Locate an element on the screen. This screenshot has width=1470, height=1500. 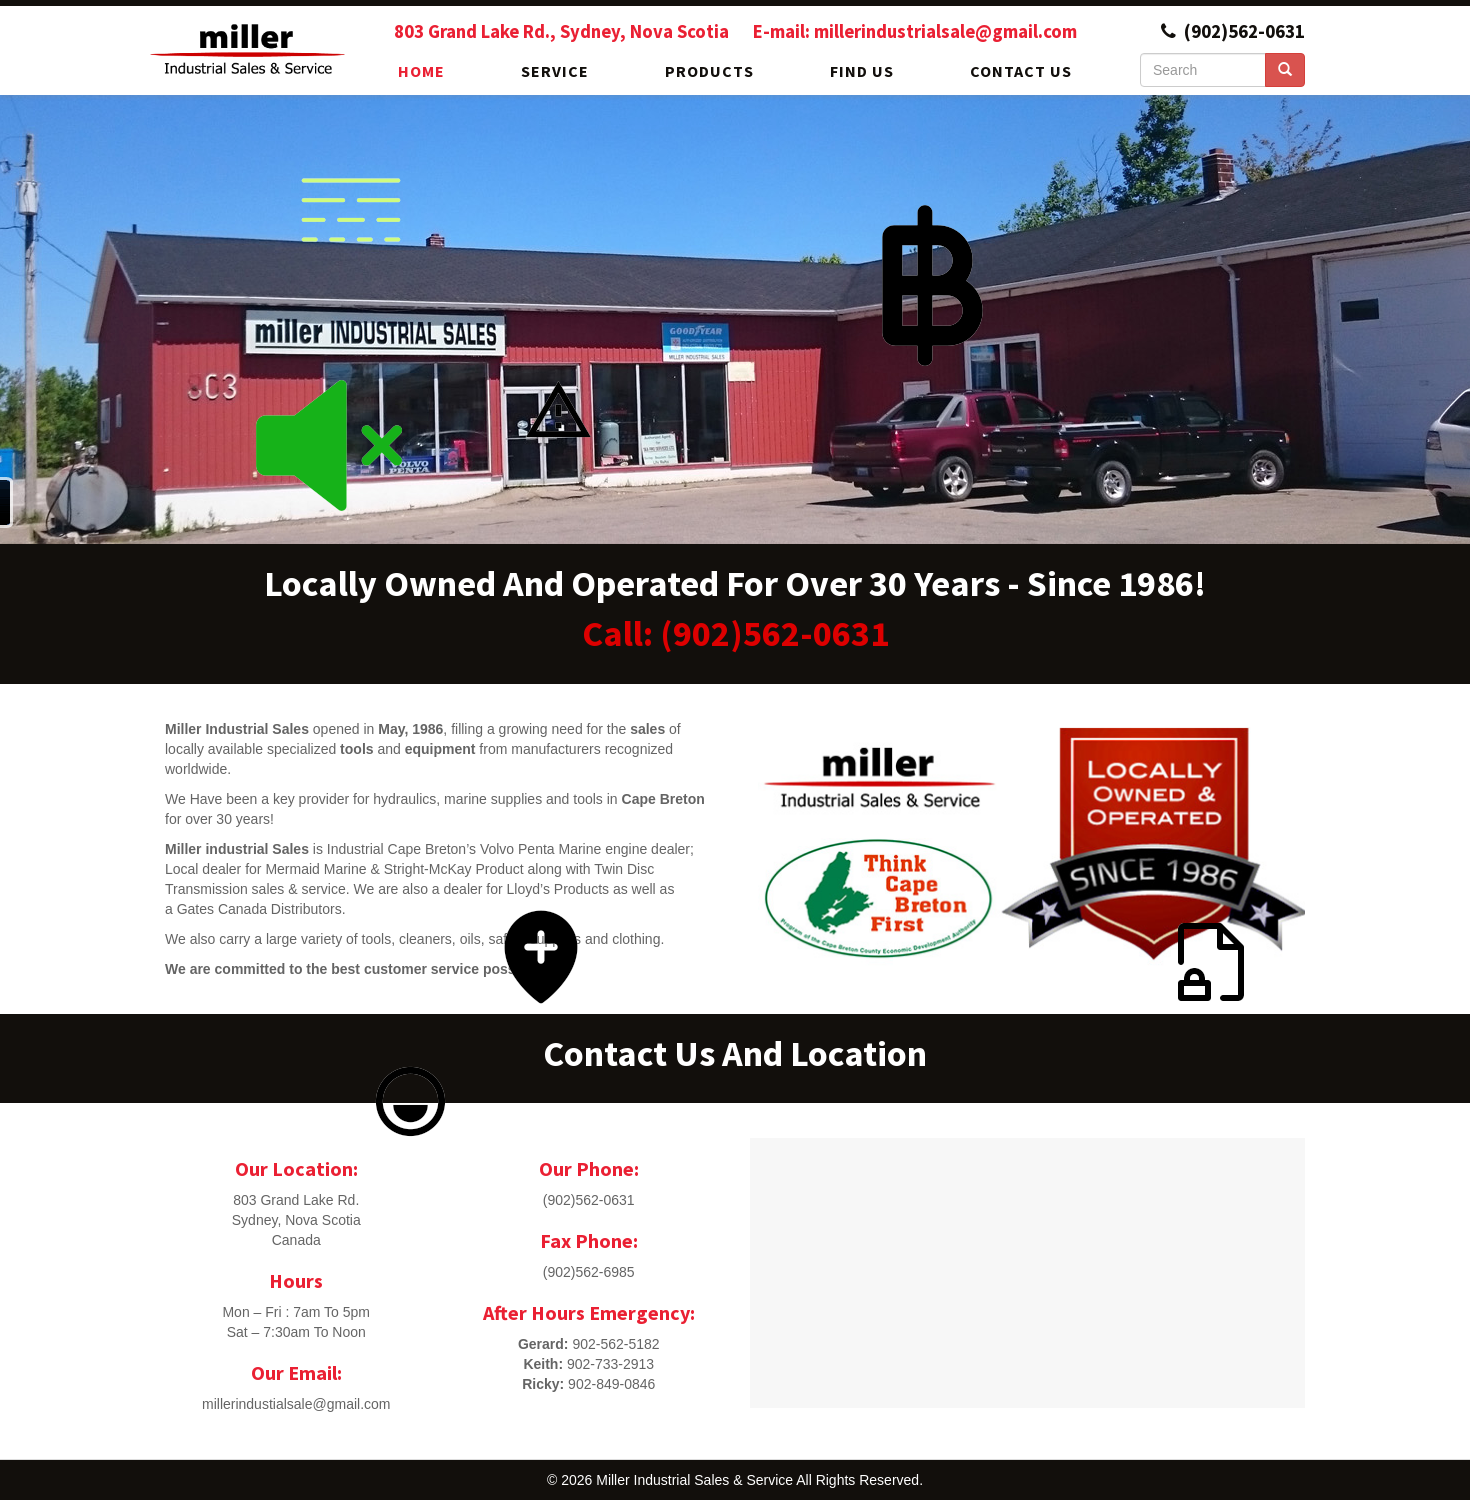
indicates thai baht currency is located at coordinates (932, 285).